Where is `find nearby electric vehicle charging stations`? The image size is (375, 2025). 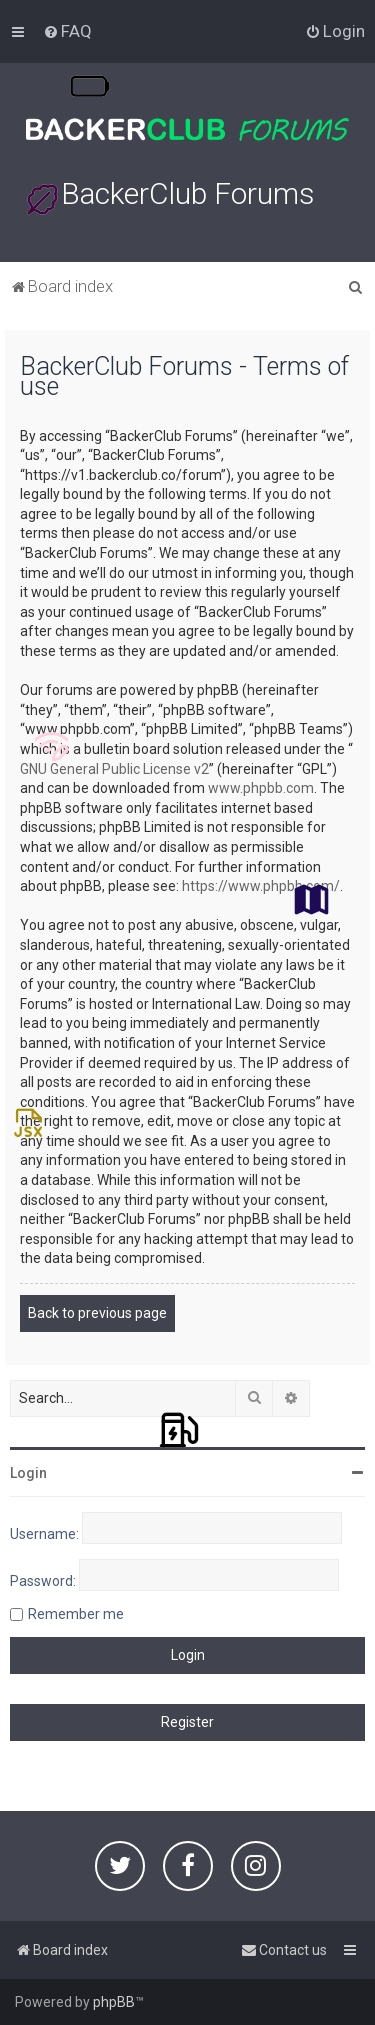
find nearby electric vehicle charging stations is located at coordinates (179, 1430).